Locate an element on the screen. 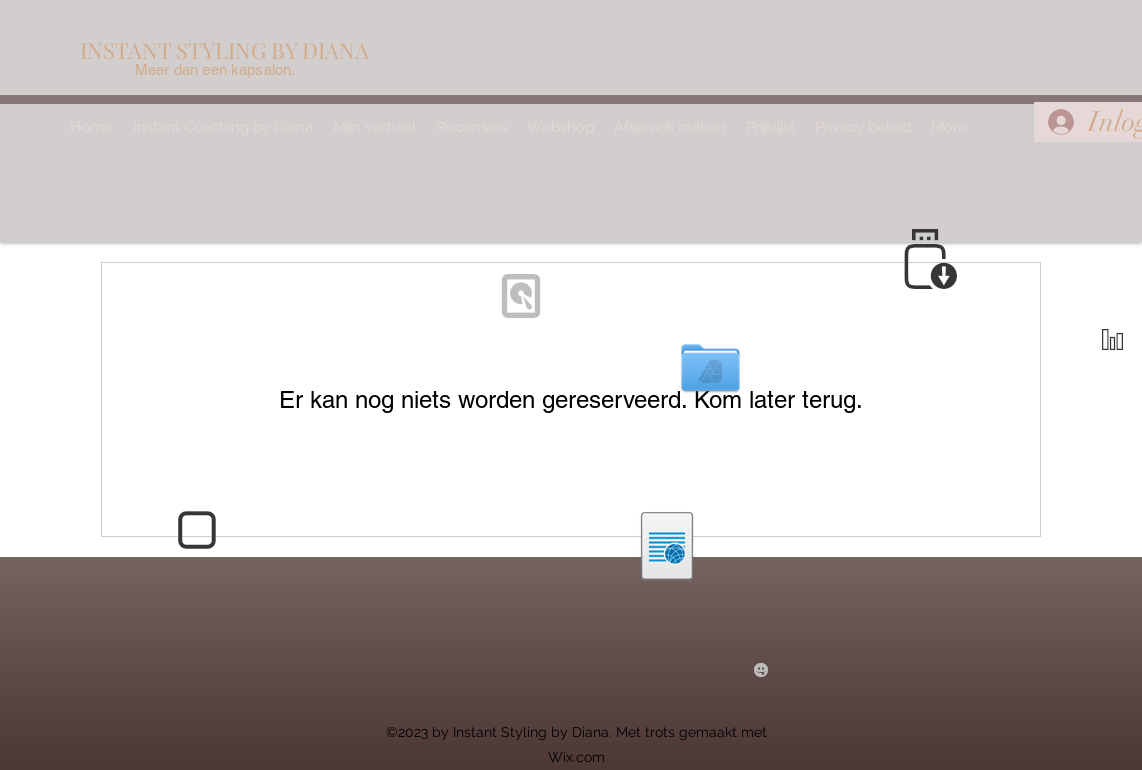 The height and width of the screenshot is (770, 1142). empty checkbox or selection state is located at coordinates (186, 540).